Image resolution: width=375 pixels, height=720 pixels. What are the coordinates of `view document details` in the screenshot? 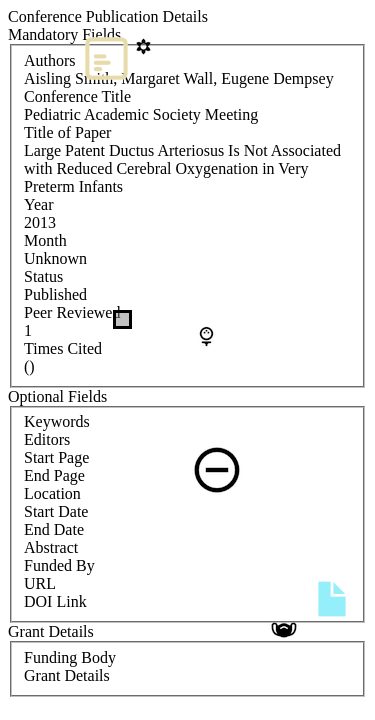 It's located at (332, 599).